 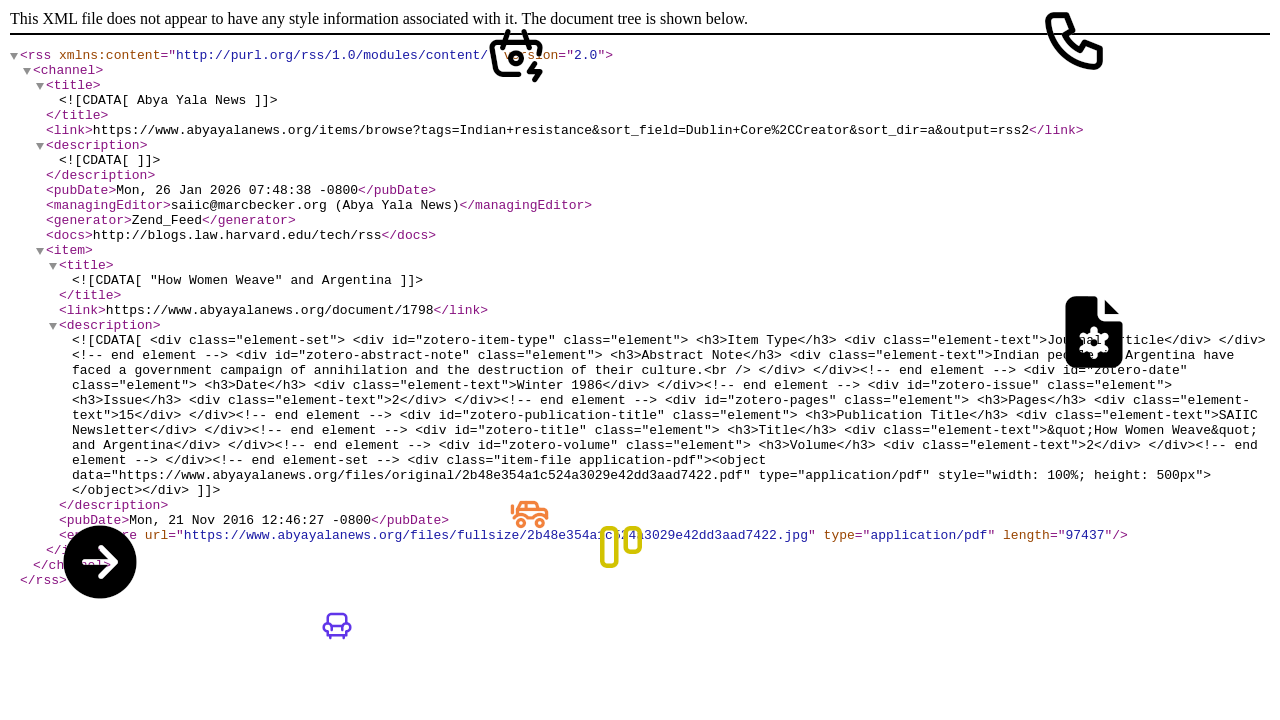 I want to click on select SUV as vehicle type, so click(x=529, y=514).